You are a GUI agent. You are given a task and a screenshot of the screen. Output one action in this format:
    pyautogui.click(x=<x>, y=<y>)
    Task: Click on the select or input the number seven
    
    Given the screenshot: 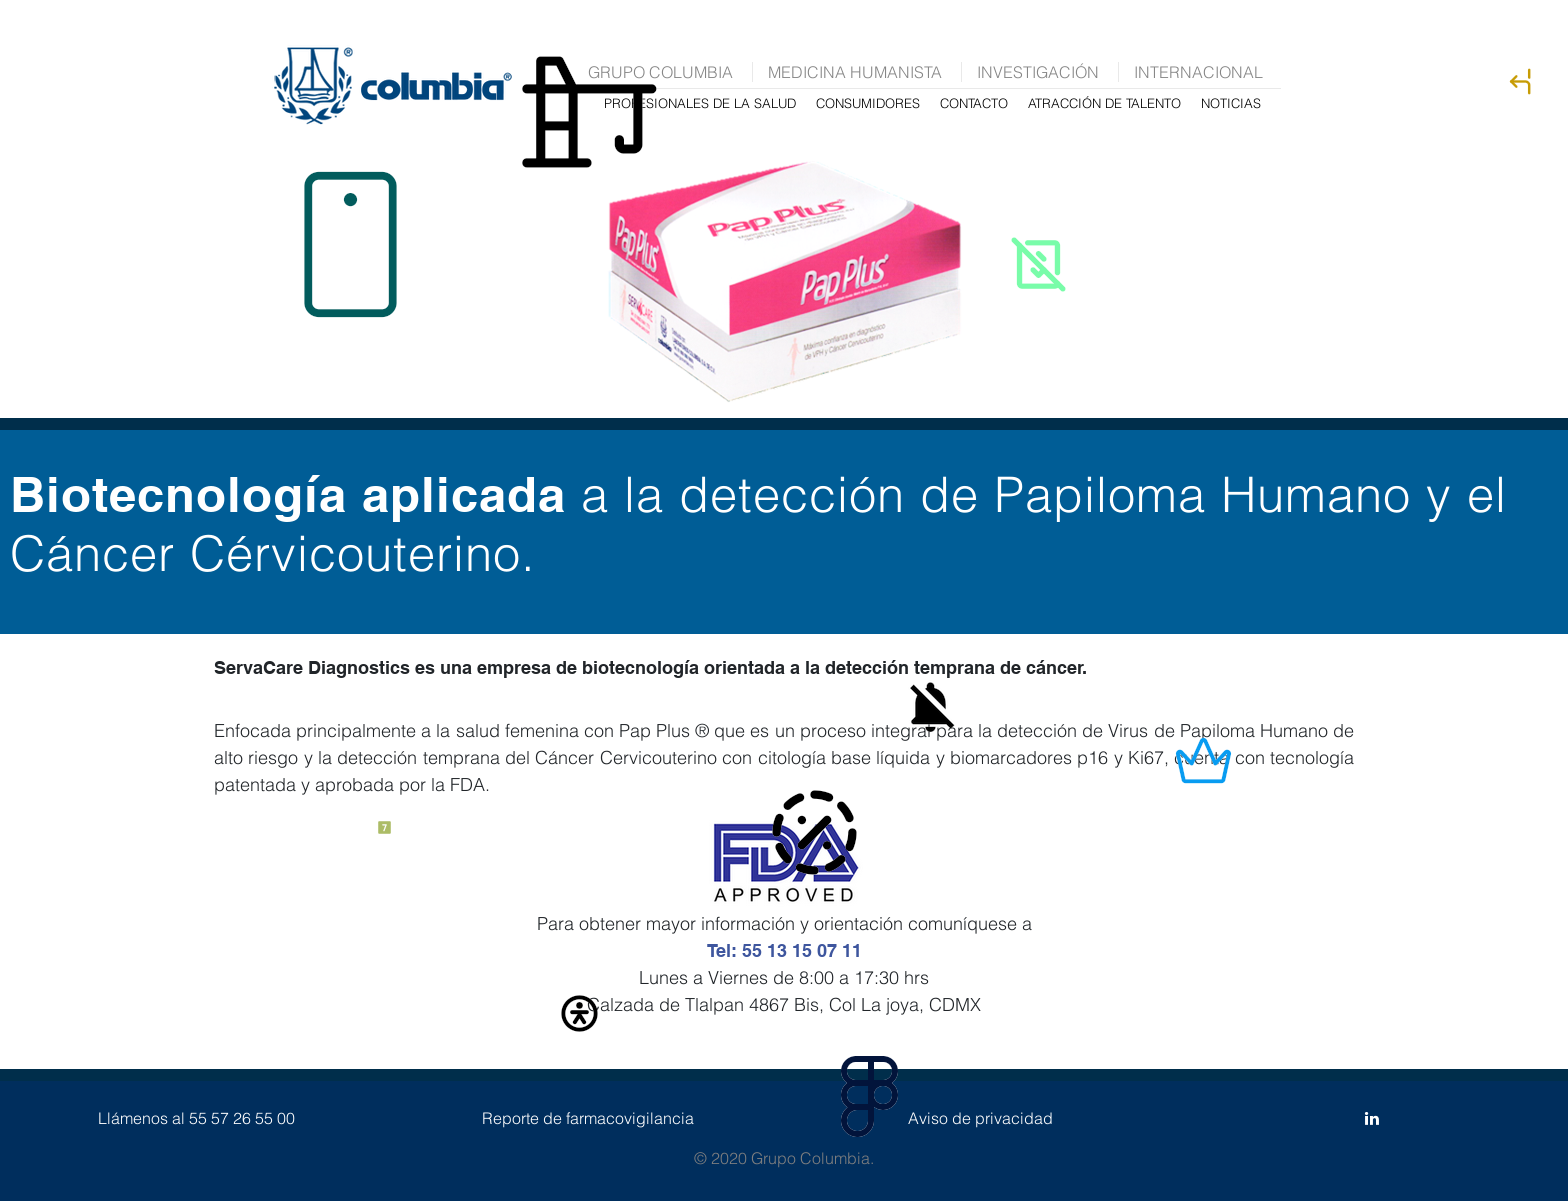 What is the action you would take?
    pyautogui.click(x=384, y=827)
    